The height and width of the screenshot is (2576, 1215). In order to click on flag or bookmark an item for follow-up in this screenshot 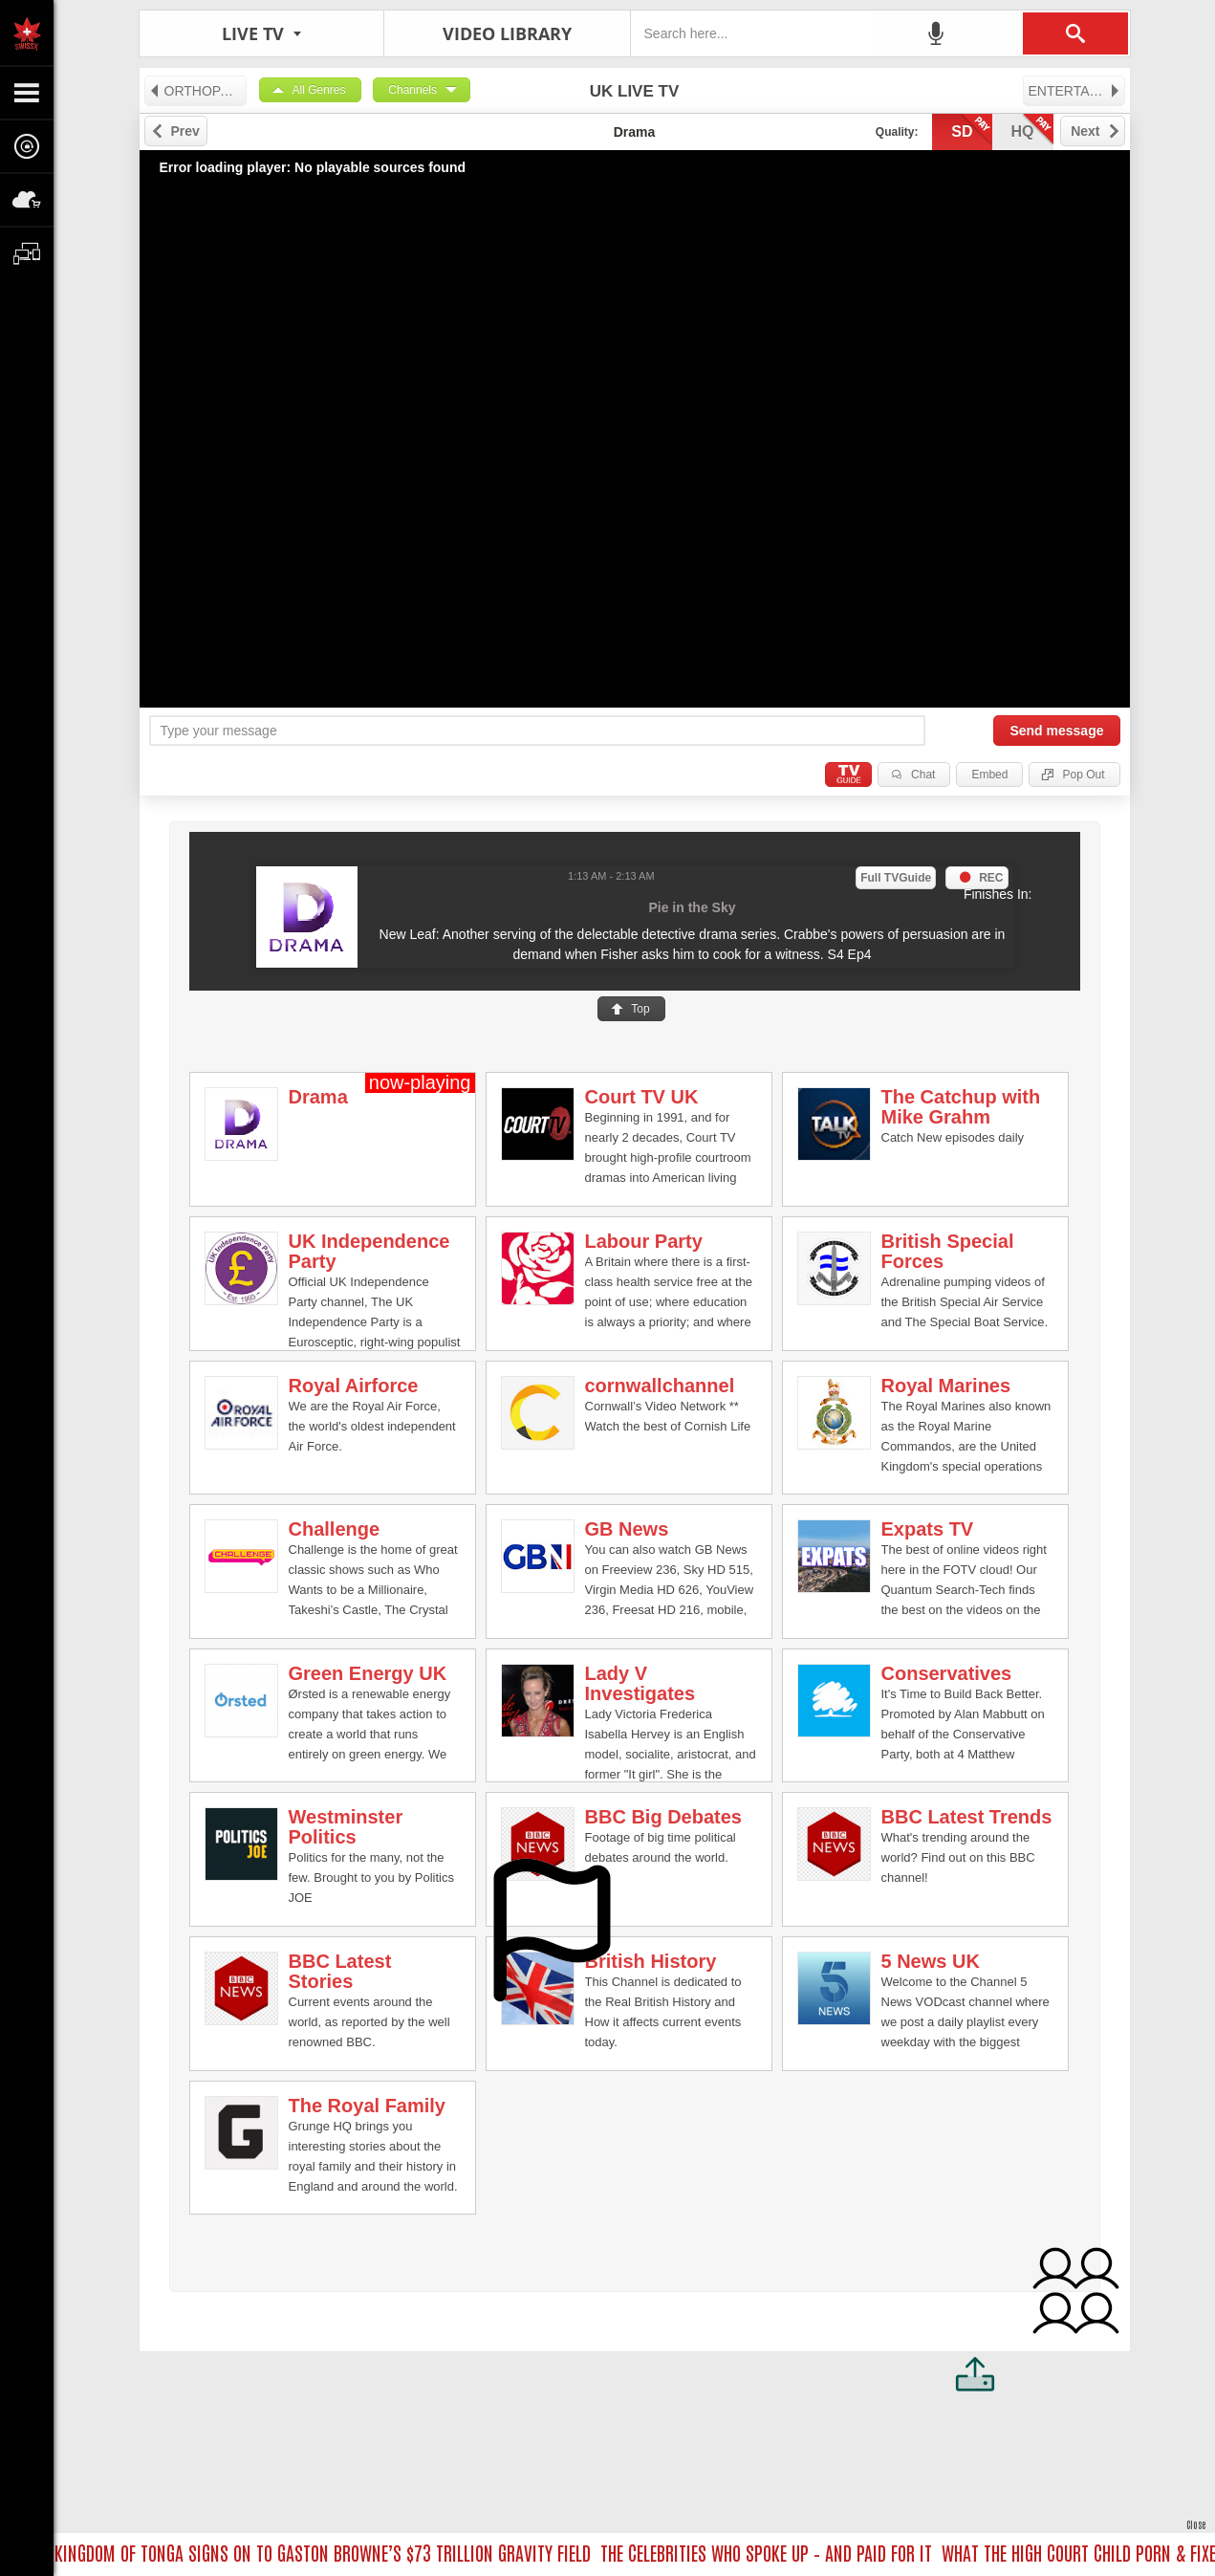, I will do `click(552, 1930)`.